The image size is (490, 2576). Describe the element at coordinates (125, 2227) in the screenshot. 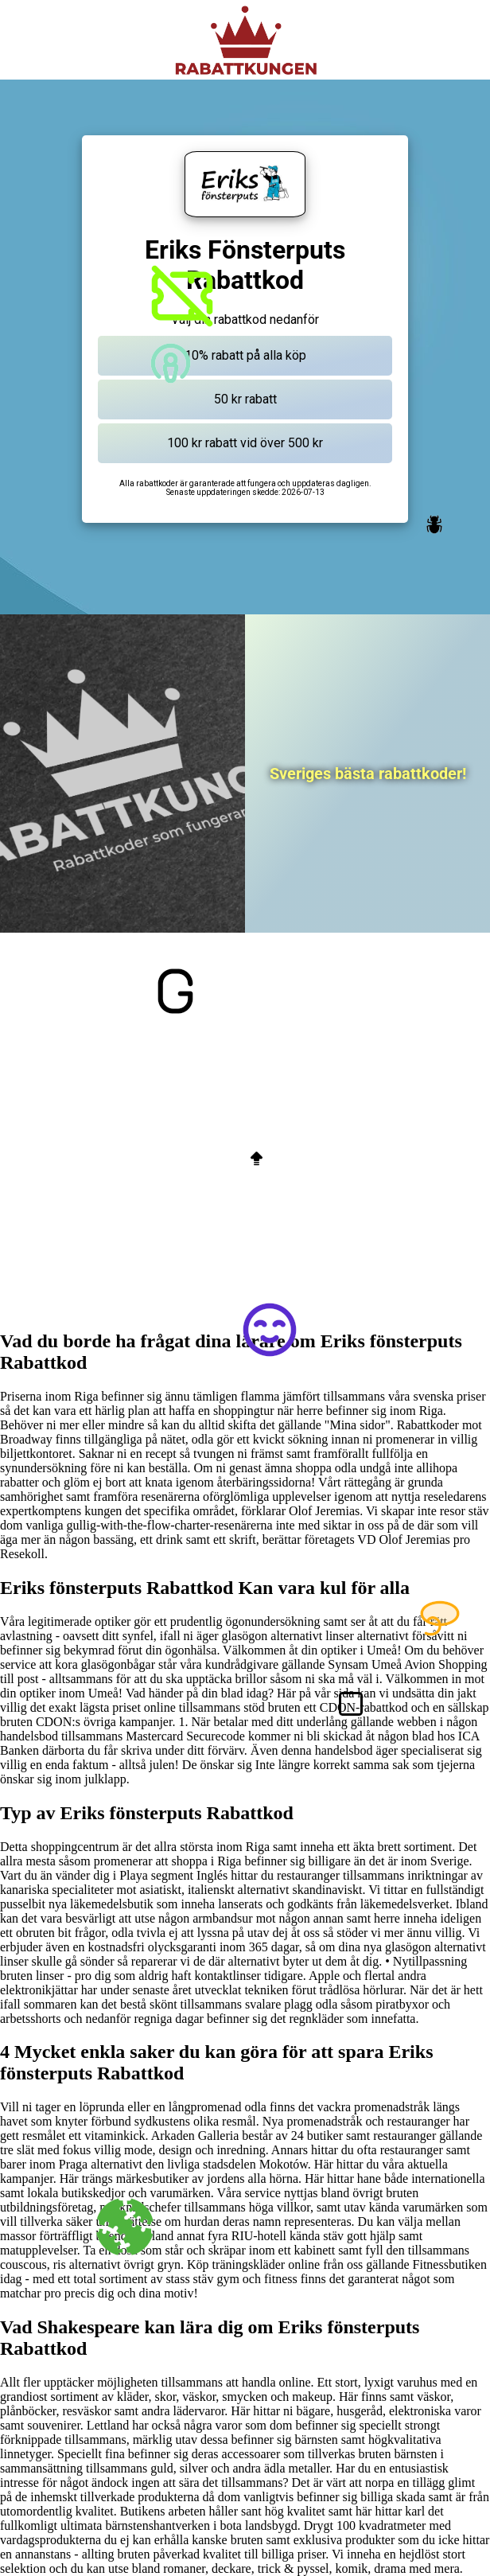

I see `view baseball scores or stats` at that location.